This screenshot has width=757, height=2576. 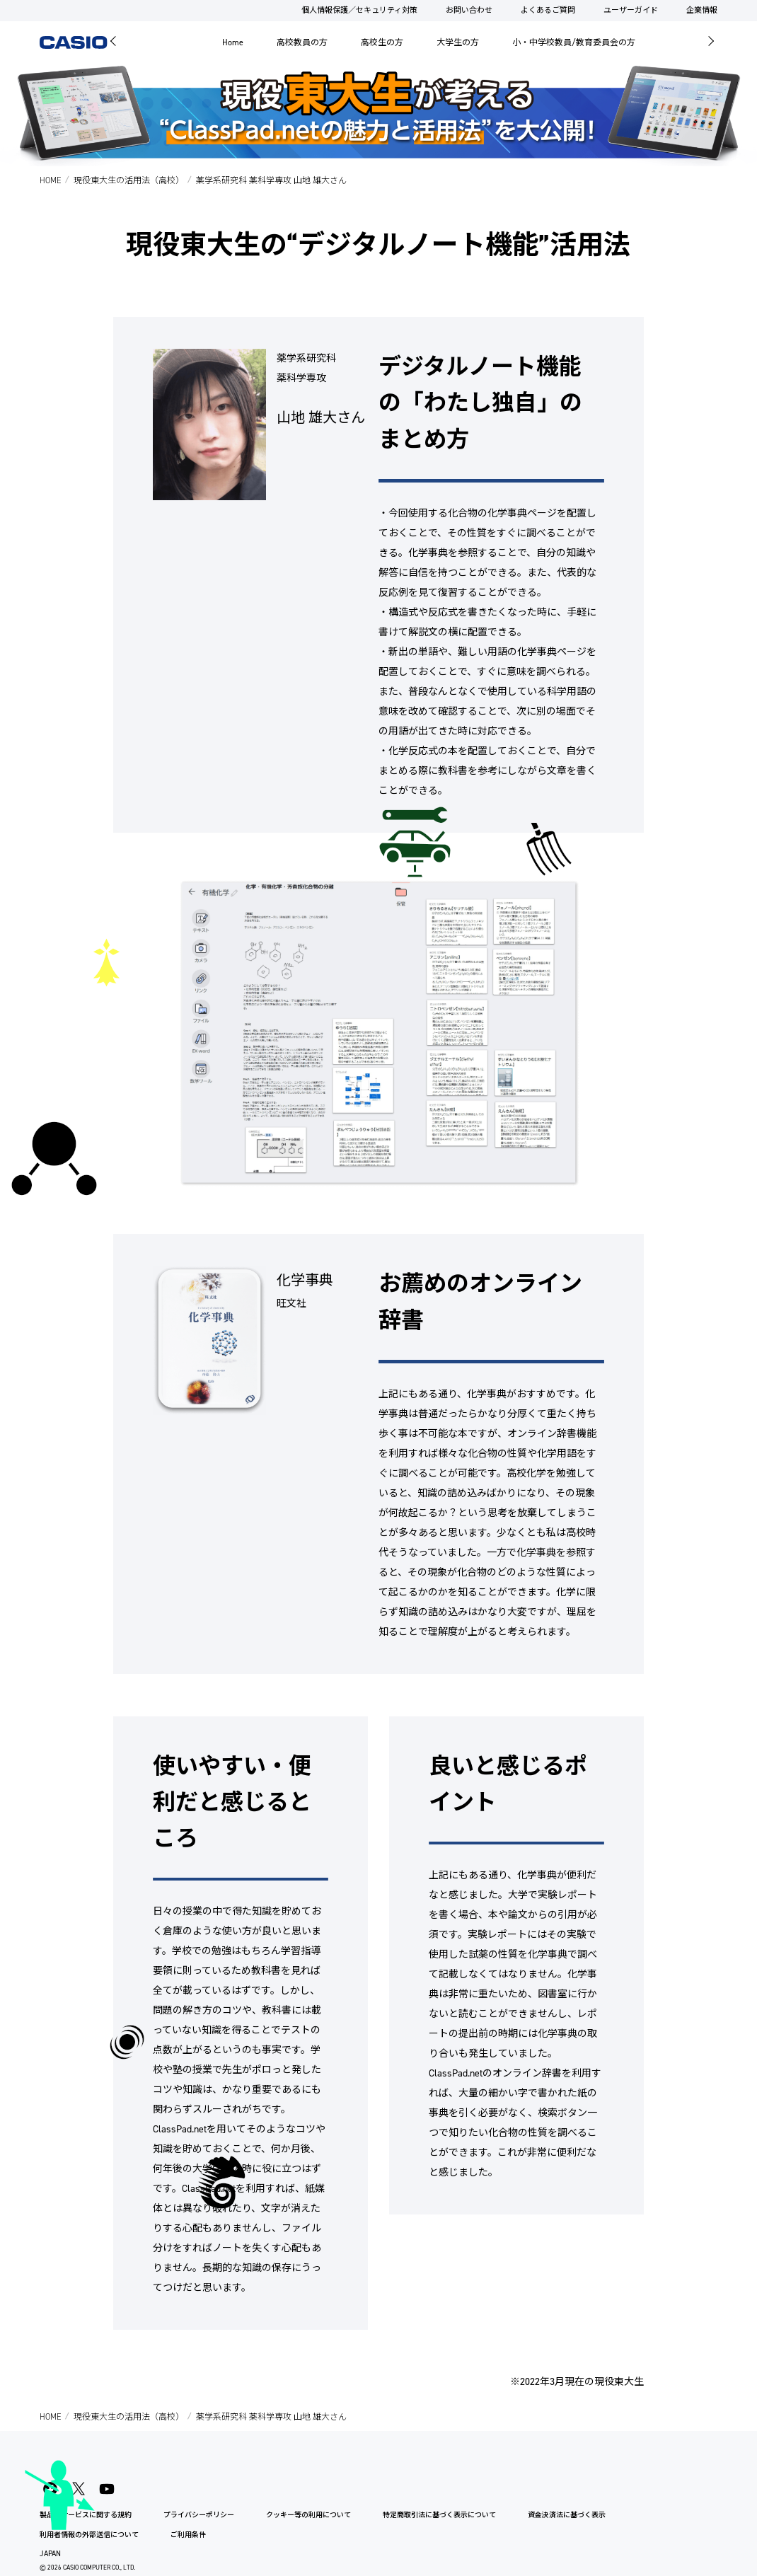 I want to click on heraldic ermine symbol used in coat of arms or crest designs, so click(x=106, y=962).